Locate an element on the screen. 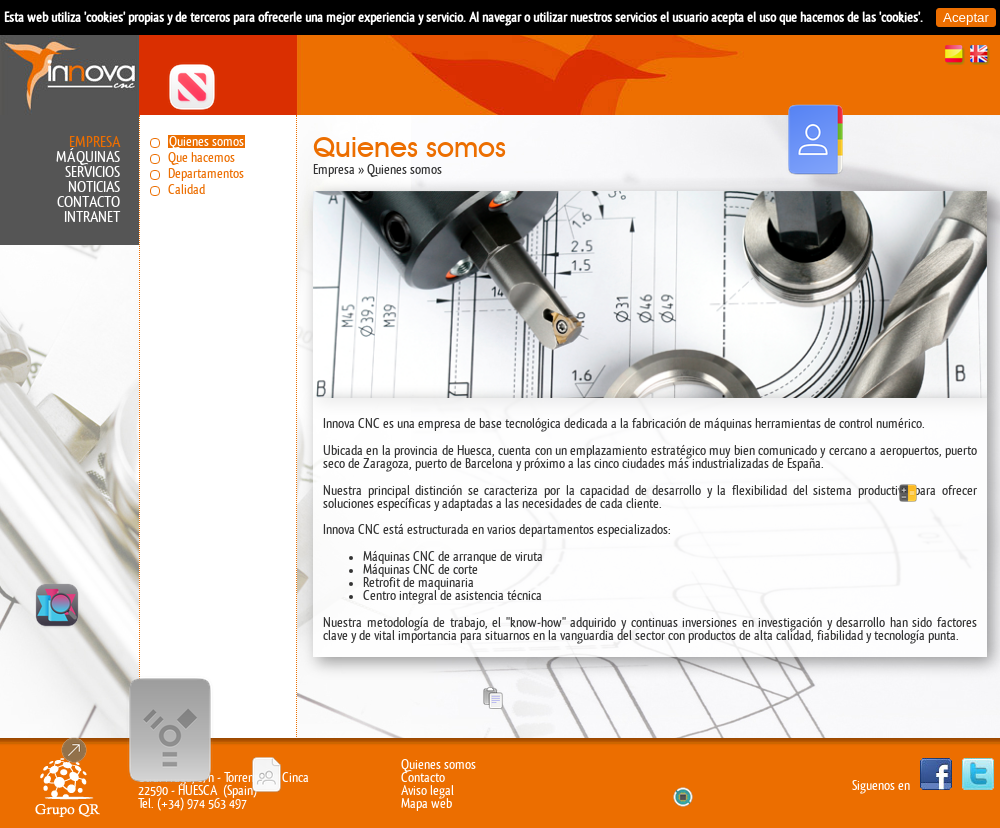 This screenshot has height=828, width=1000. open aurea color palette or design tool app is located at coordinates (57, 605).